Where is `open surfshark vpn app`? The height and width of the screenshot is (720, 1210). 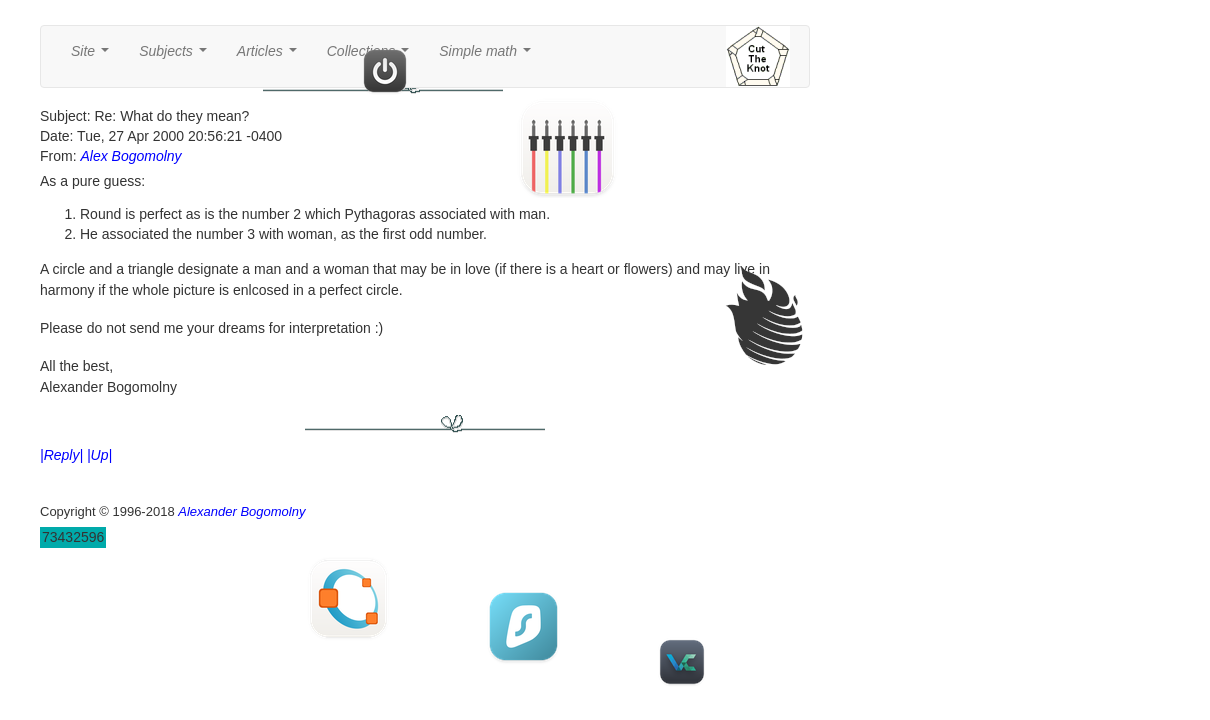 open surfshark vpn app is located at coordinates (523, 626).